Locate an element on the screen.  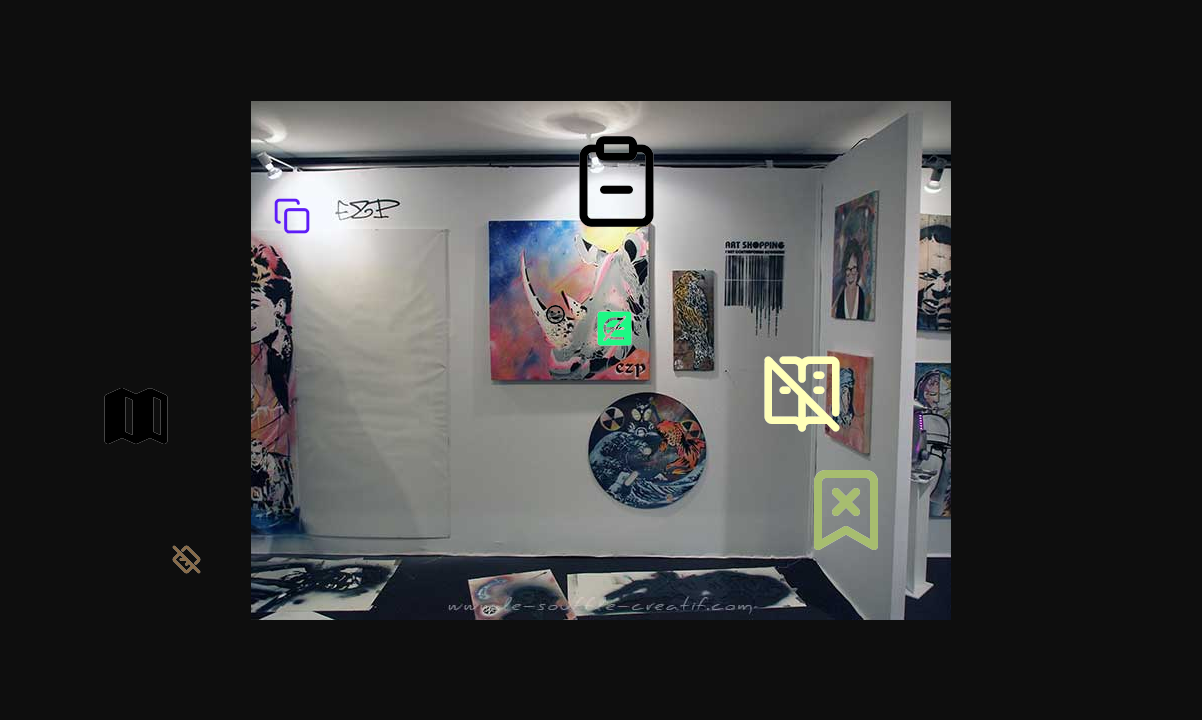
remove a bookmark is located at coordinates (846, 510).